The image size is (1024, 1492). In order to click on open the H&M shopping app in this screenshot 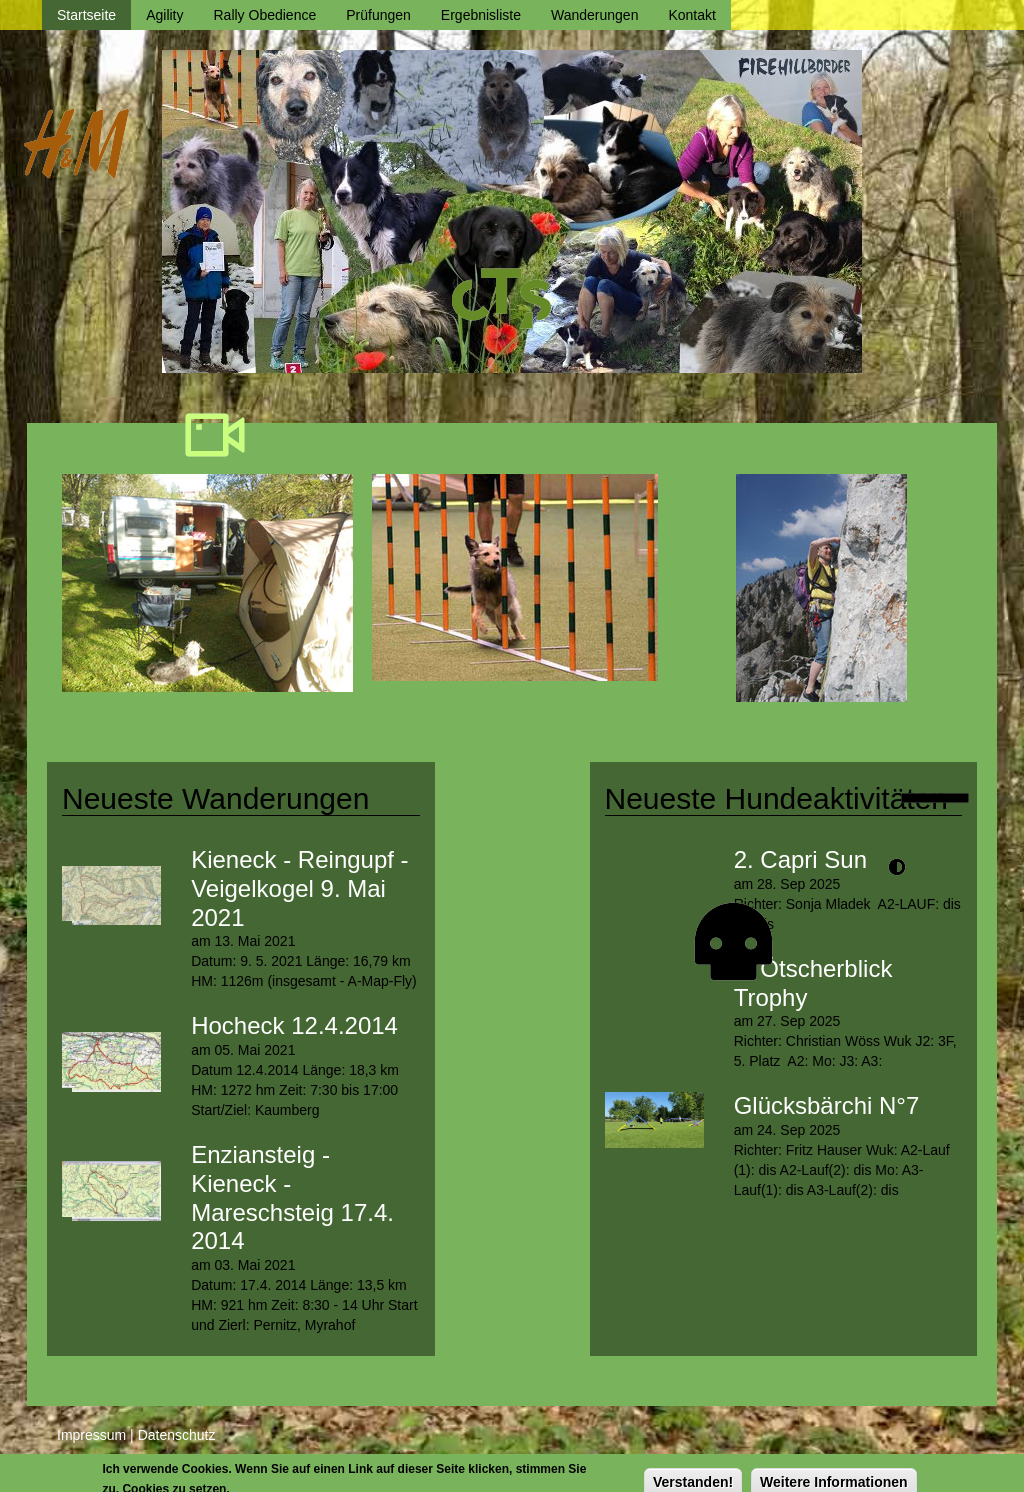, I will do `click(76, 143)`.